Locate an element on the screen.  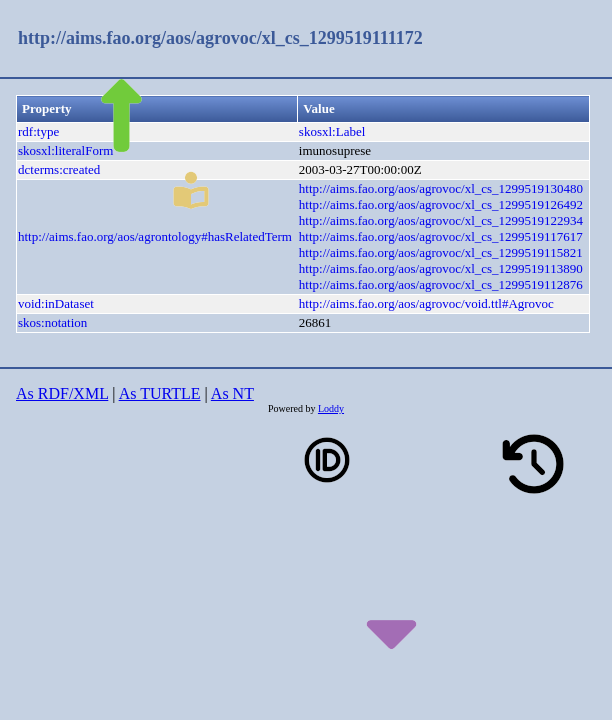
scroll to top of page is located at coordinates (121, 115).